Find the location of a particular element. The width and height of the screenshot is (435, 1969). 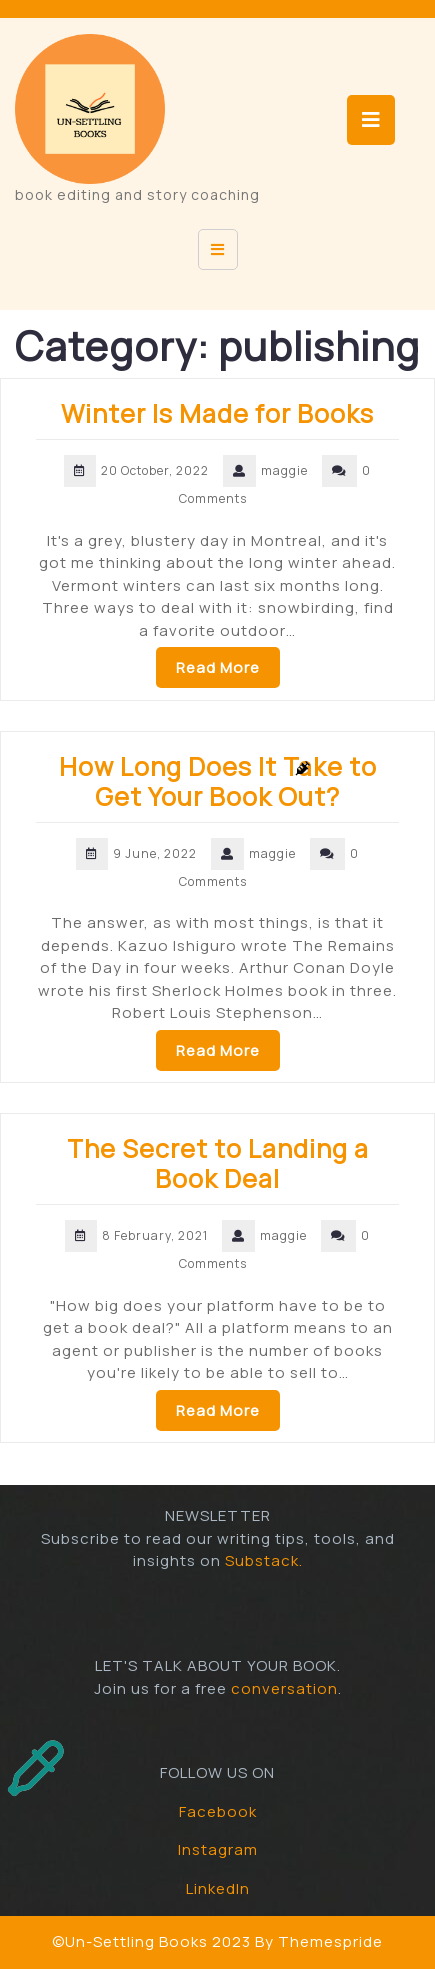

select a color from the screen is located at coordinates (35, 1768).